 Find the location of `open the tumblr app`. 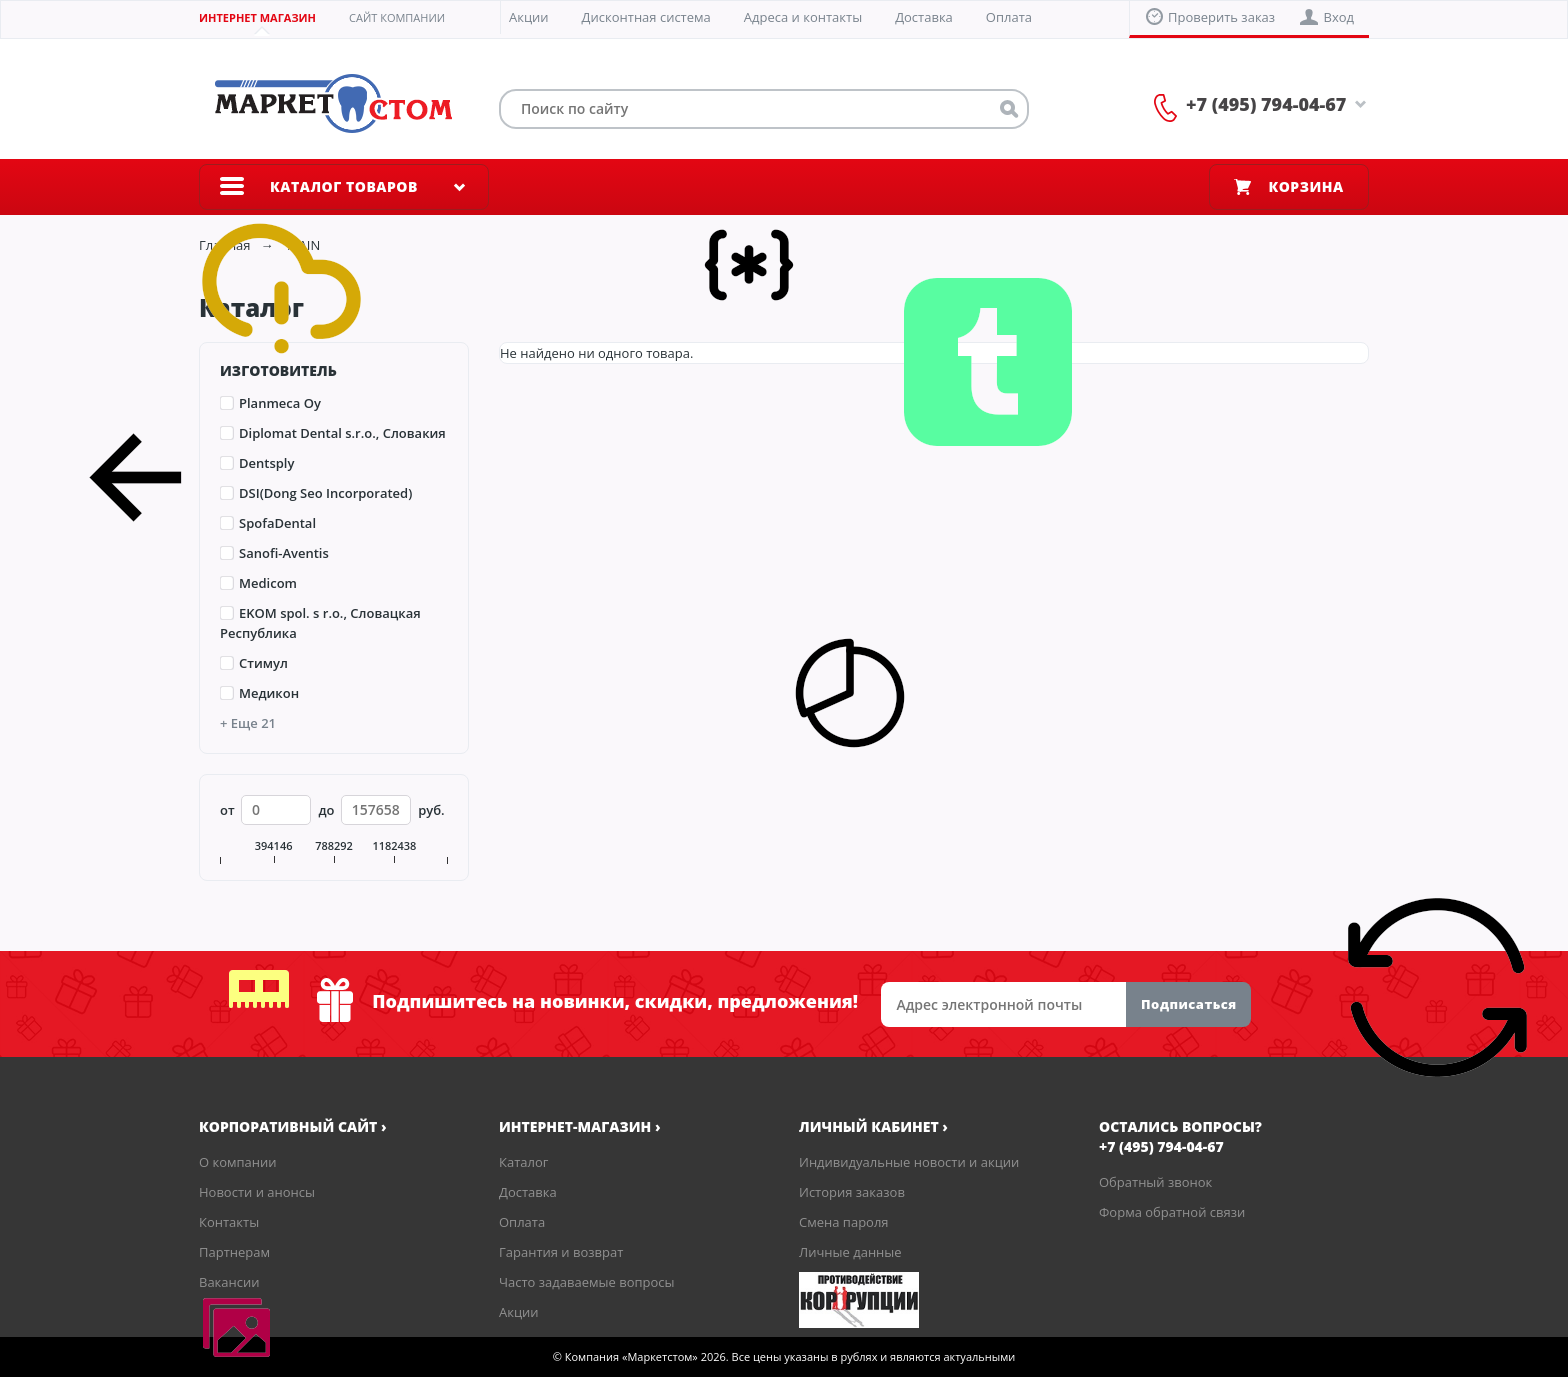

open the tumblr app is located at coordinates (988, 362).